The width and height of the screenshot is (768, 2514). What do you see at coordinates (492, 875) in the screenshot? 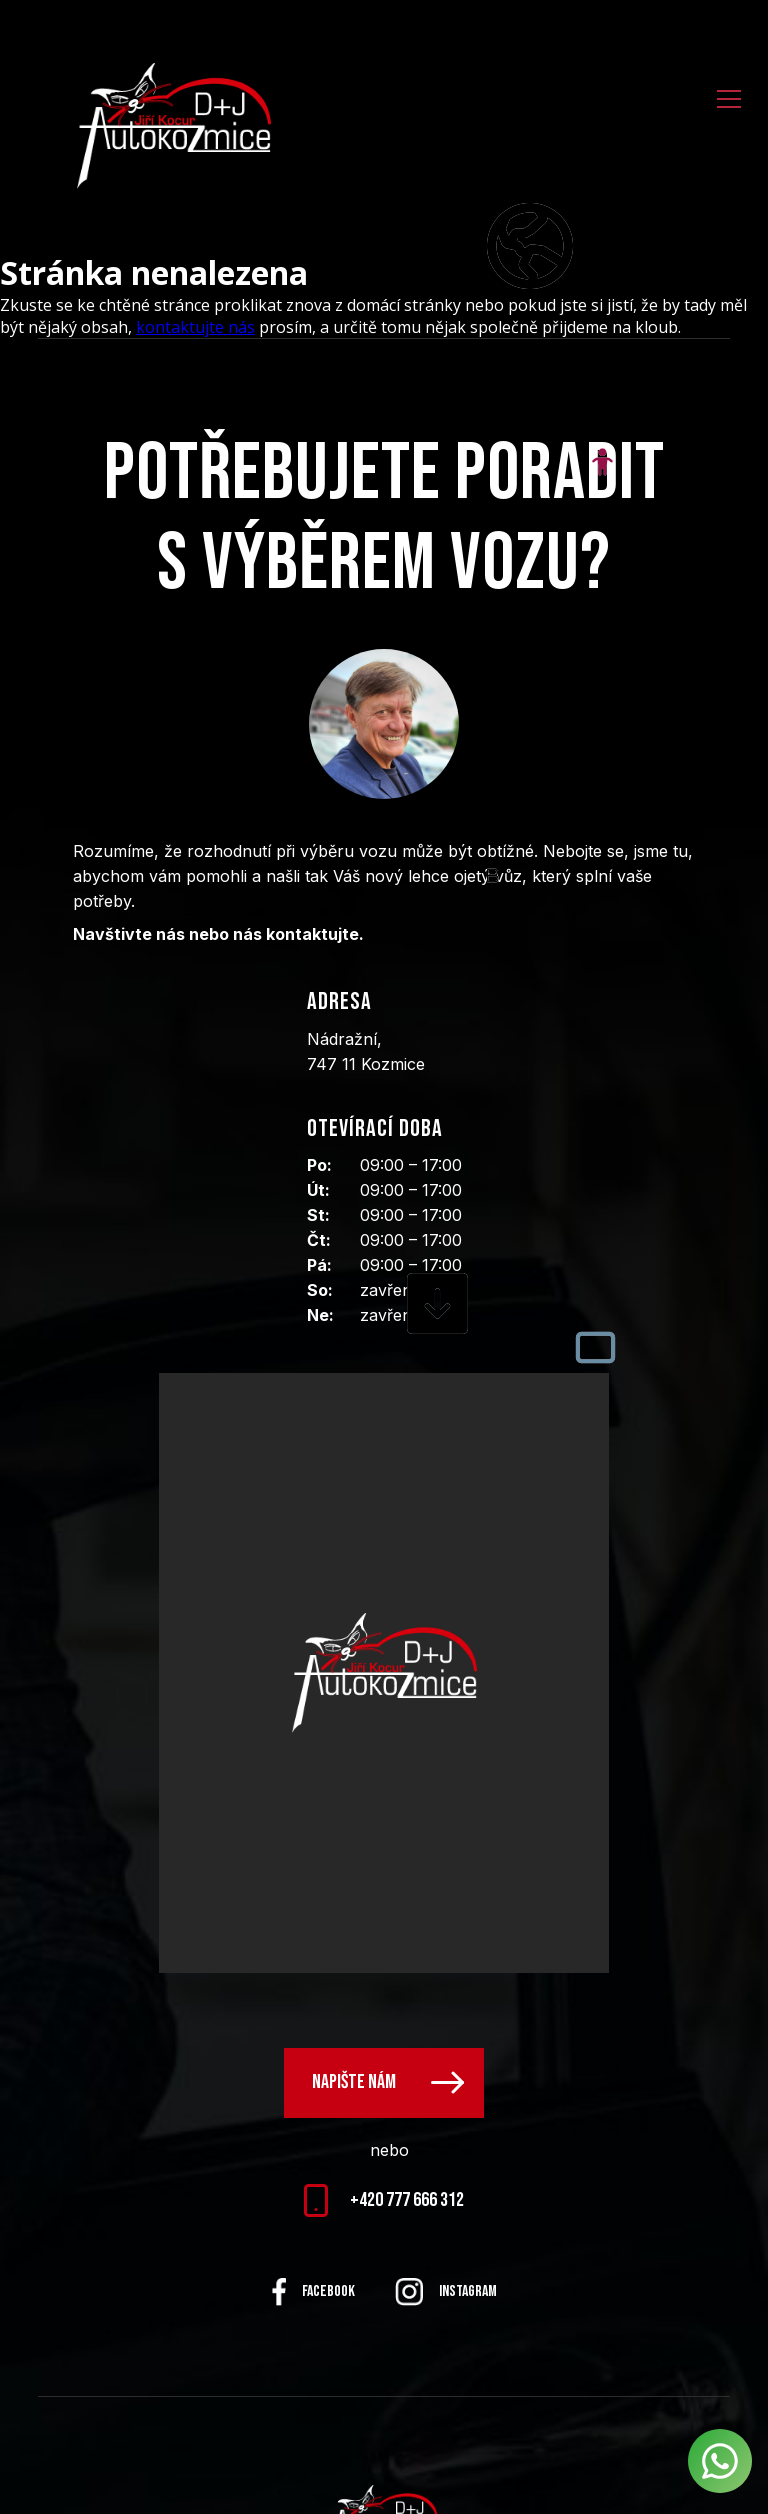
I see `apply bold formatting to selected text` at bounding box center [492, 875].